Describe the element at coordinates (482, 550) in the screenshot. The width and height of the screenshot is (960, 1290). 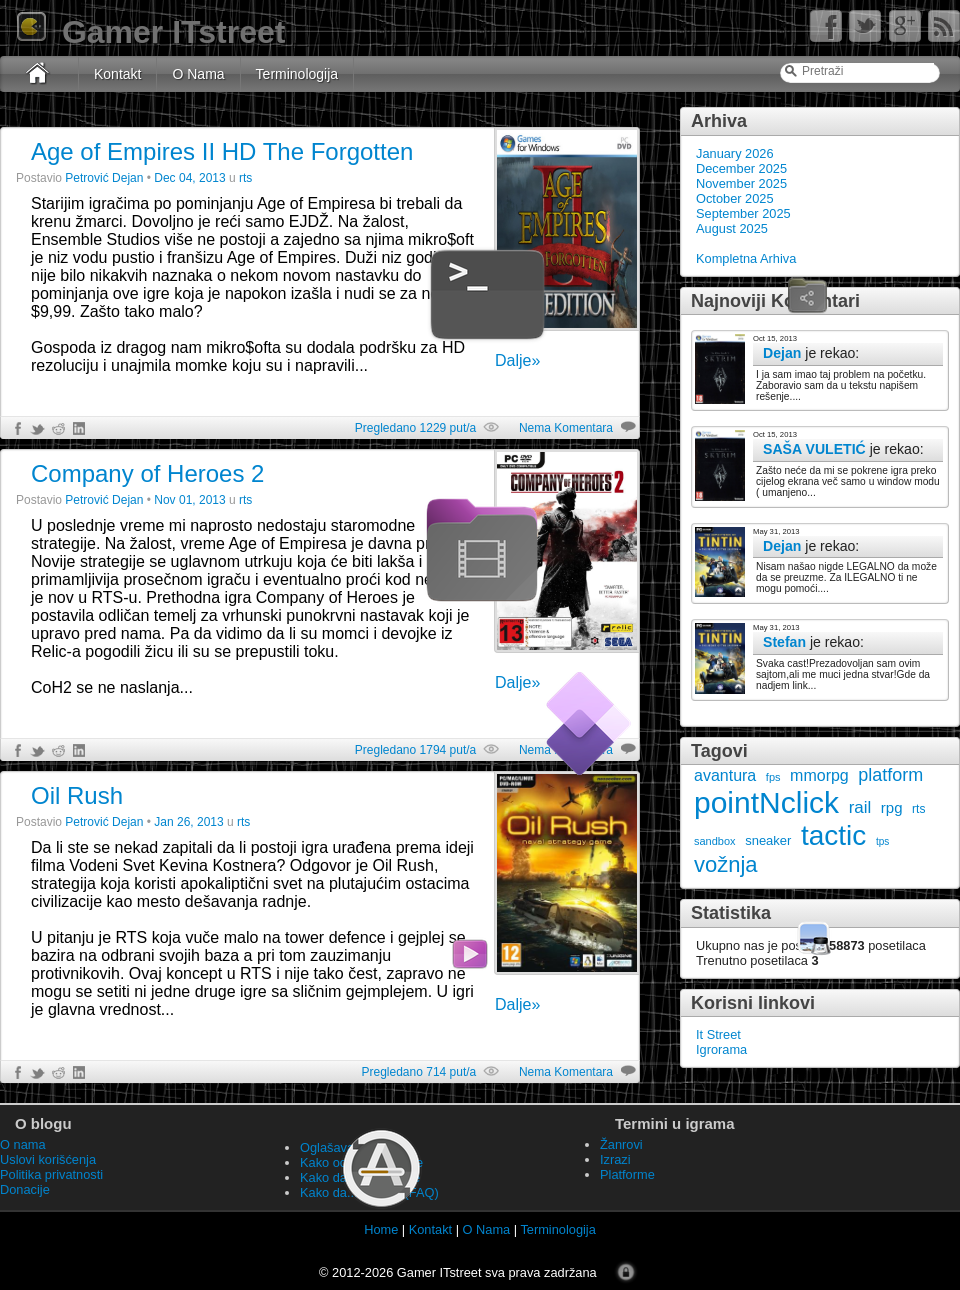
I see `open your videos folder` at that location.